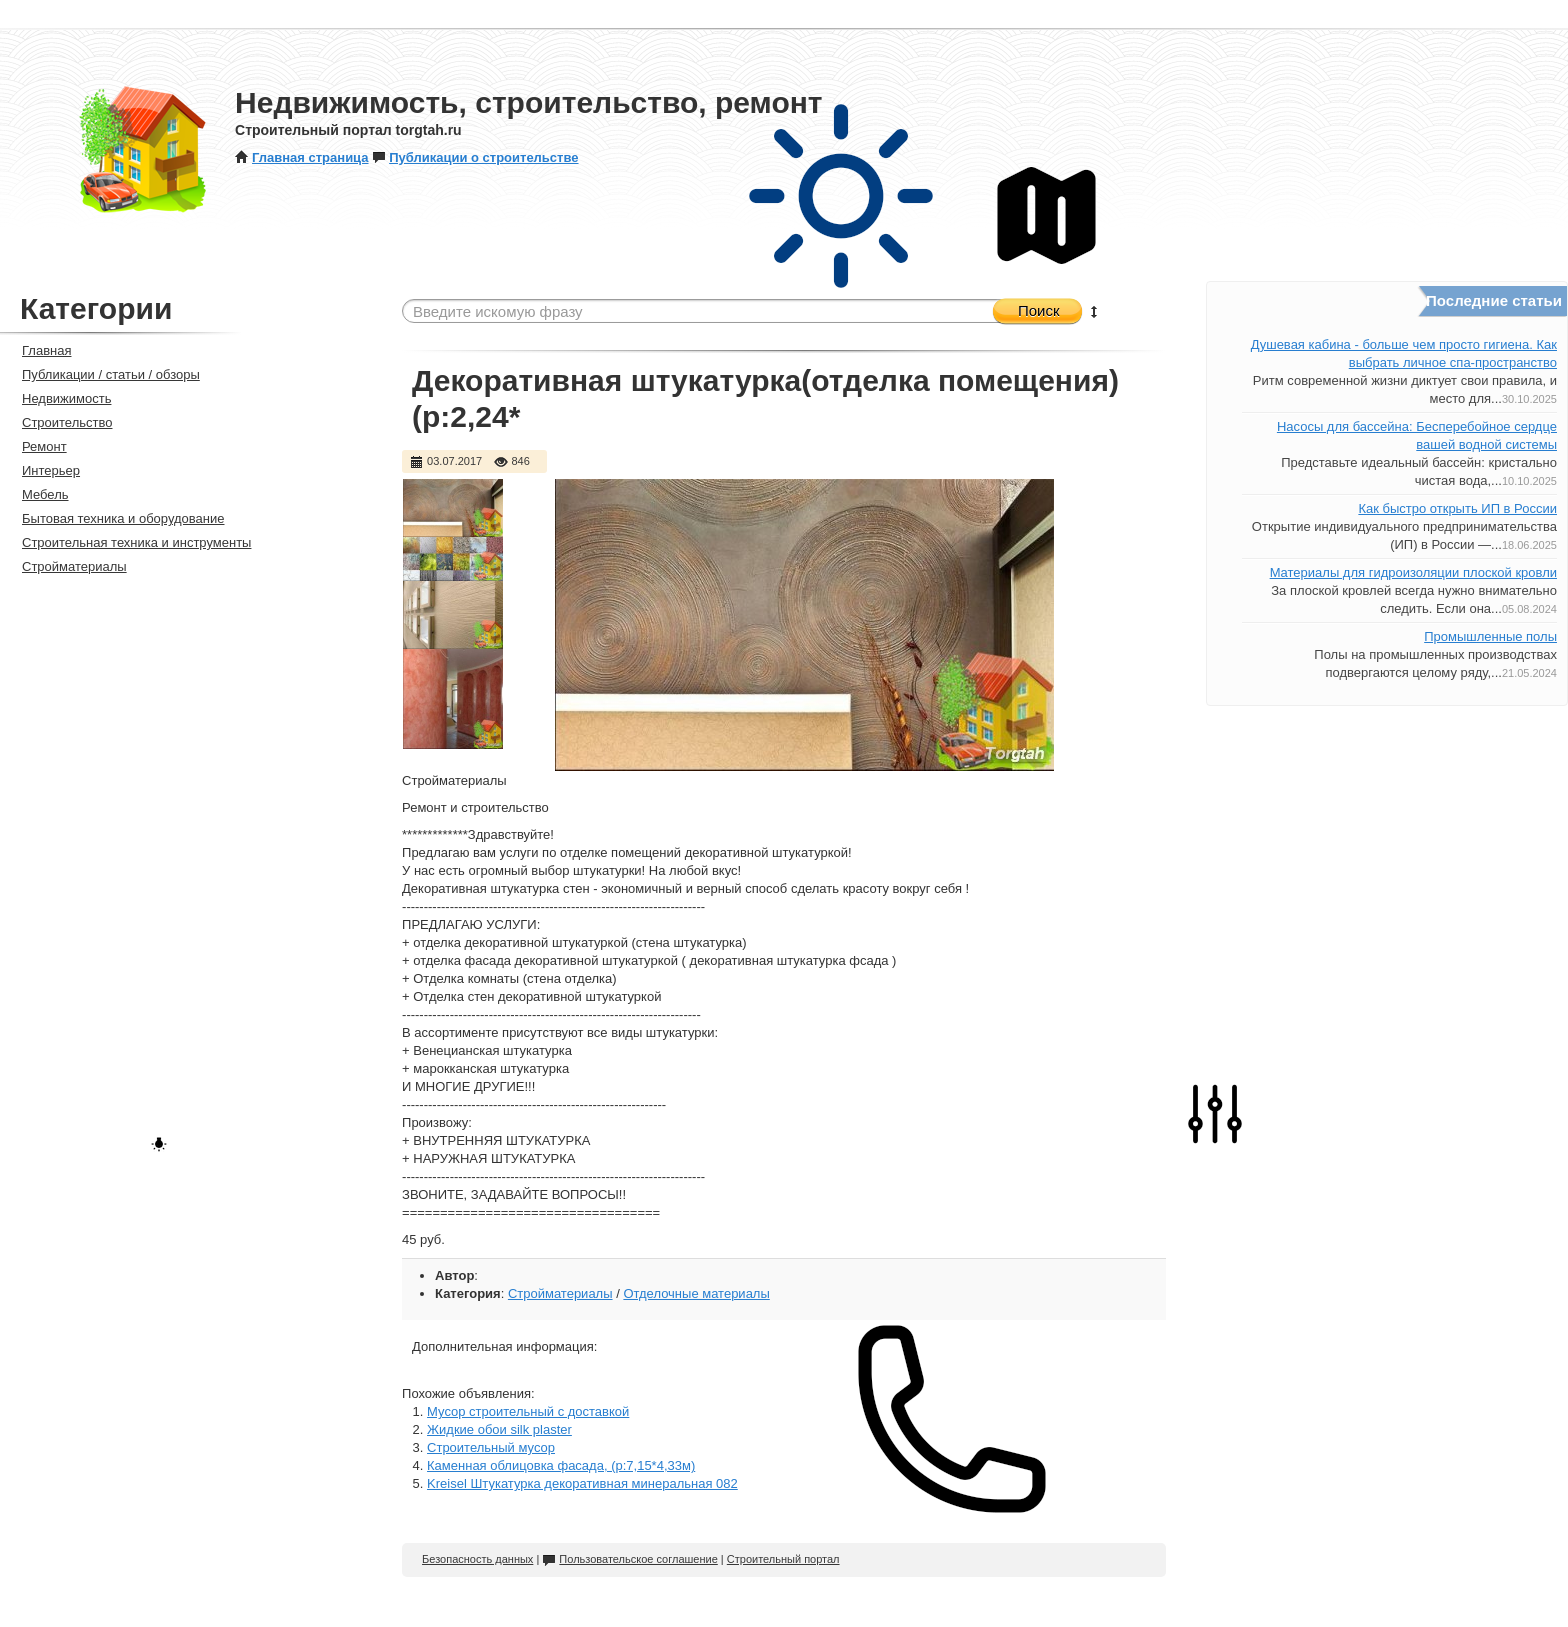  What do you see at coordinates (1215, 1114) in the screenshot?
I see `adjust settings or preferences` at bounding box center [1215, 1114].